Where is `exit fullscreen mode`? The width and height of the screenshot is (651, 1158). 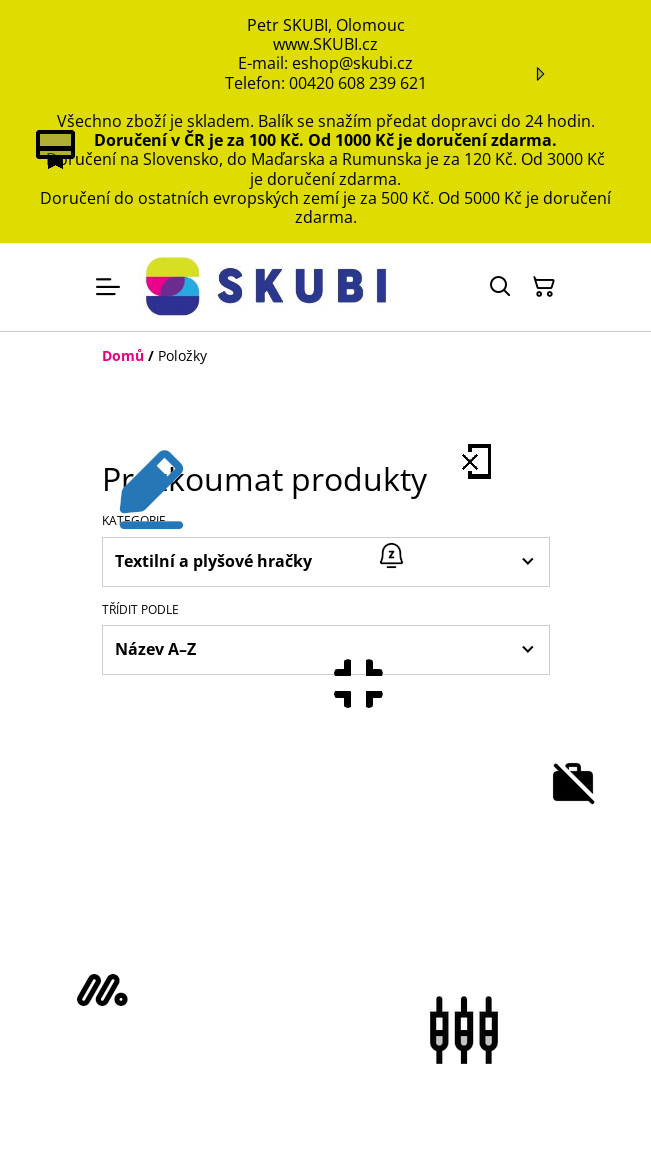 exit fullscreen mode is located at coordinates (358, 683).